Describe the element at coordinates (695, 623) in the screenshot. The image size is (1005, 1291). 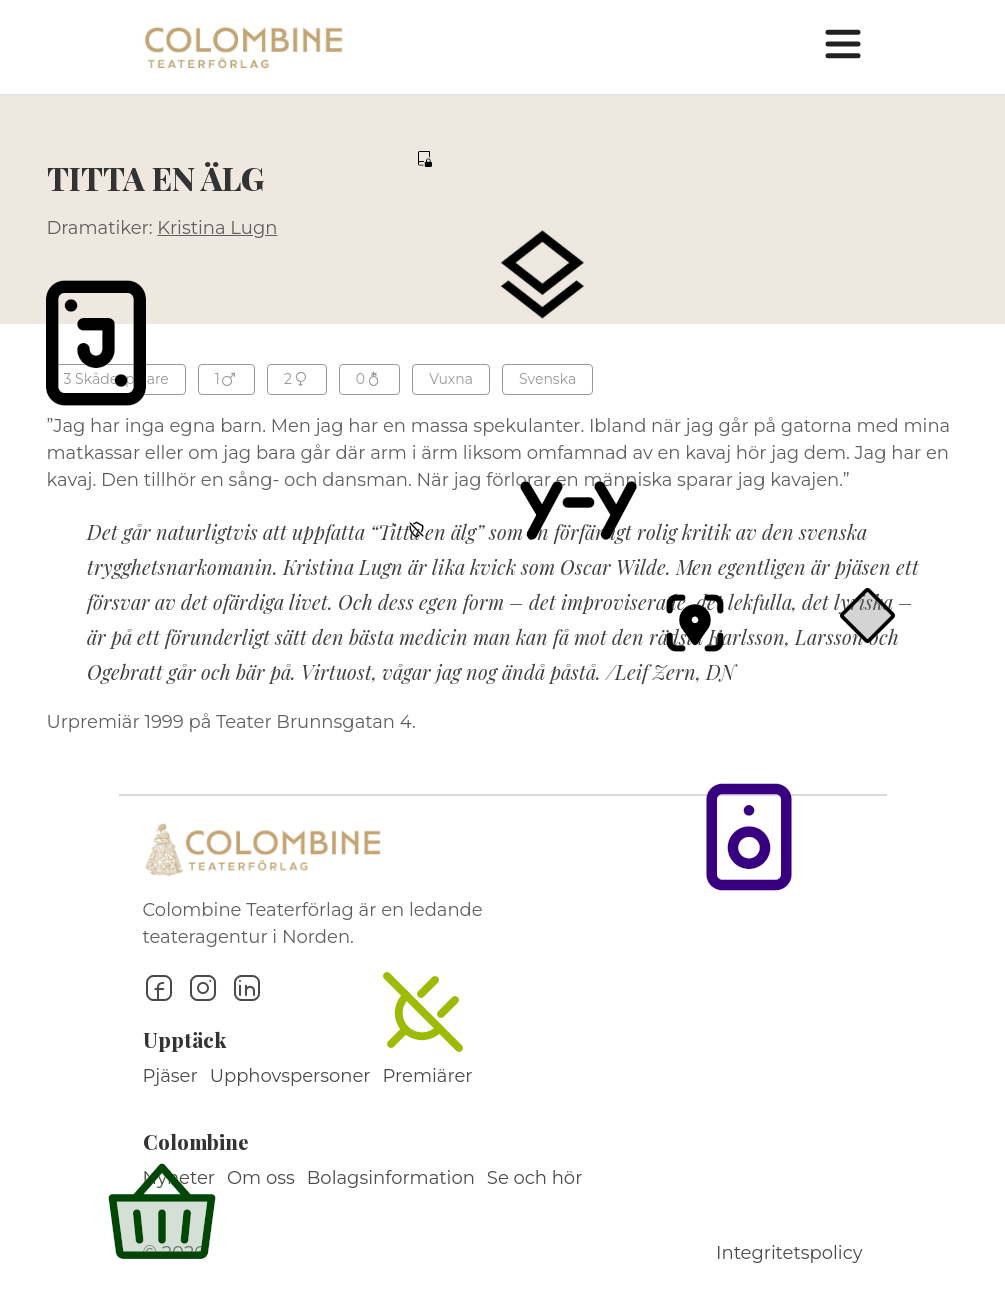
I see `activate live view mode for real-time location tracking` at that location.